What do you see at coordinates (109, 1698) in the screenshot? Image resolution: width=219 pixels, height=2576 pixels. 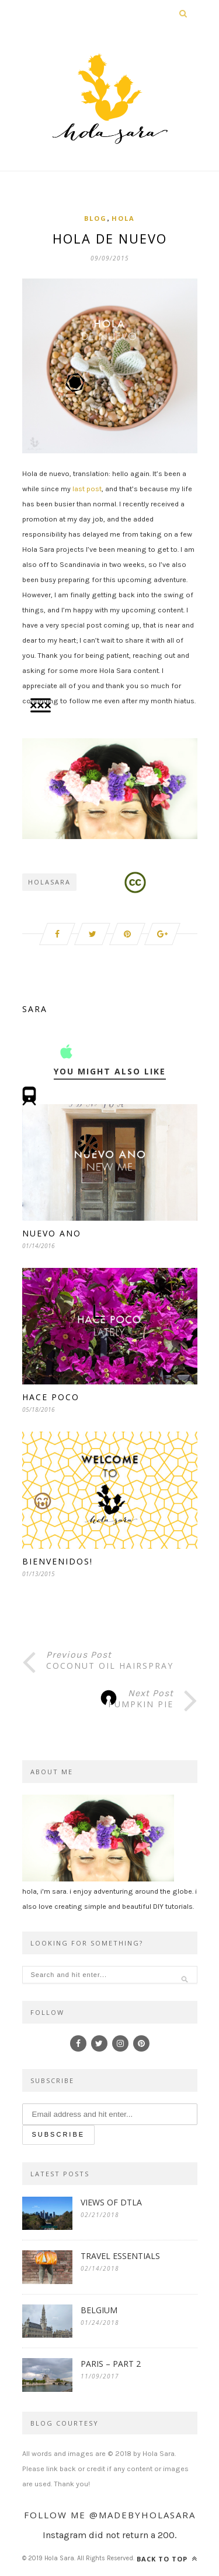 I see `indicates open-source software or project` at bounding box center [109, 1698].